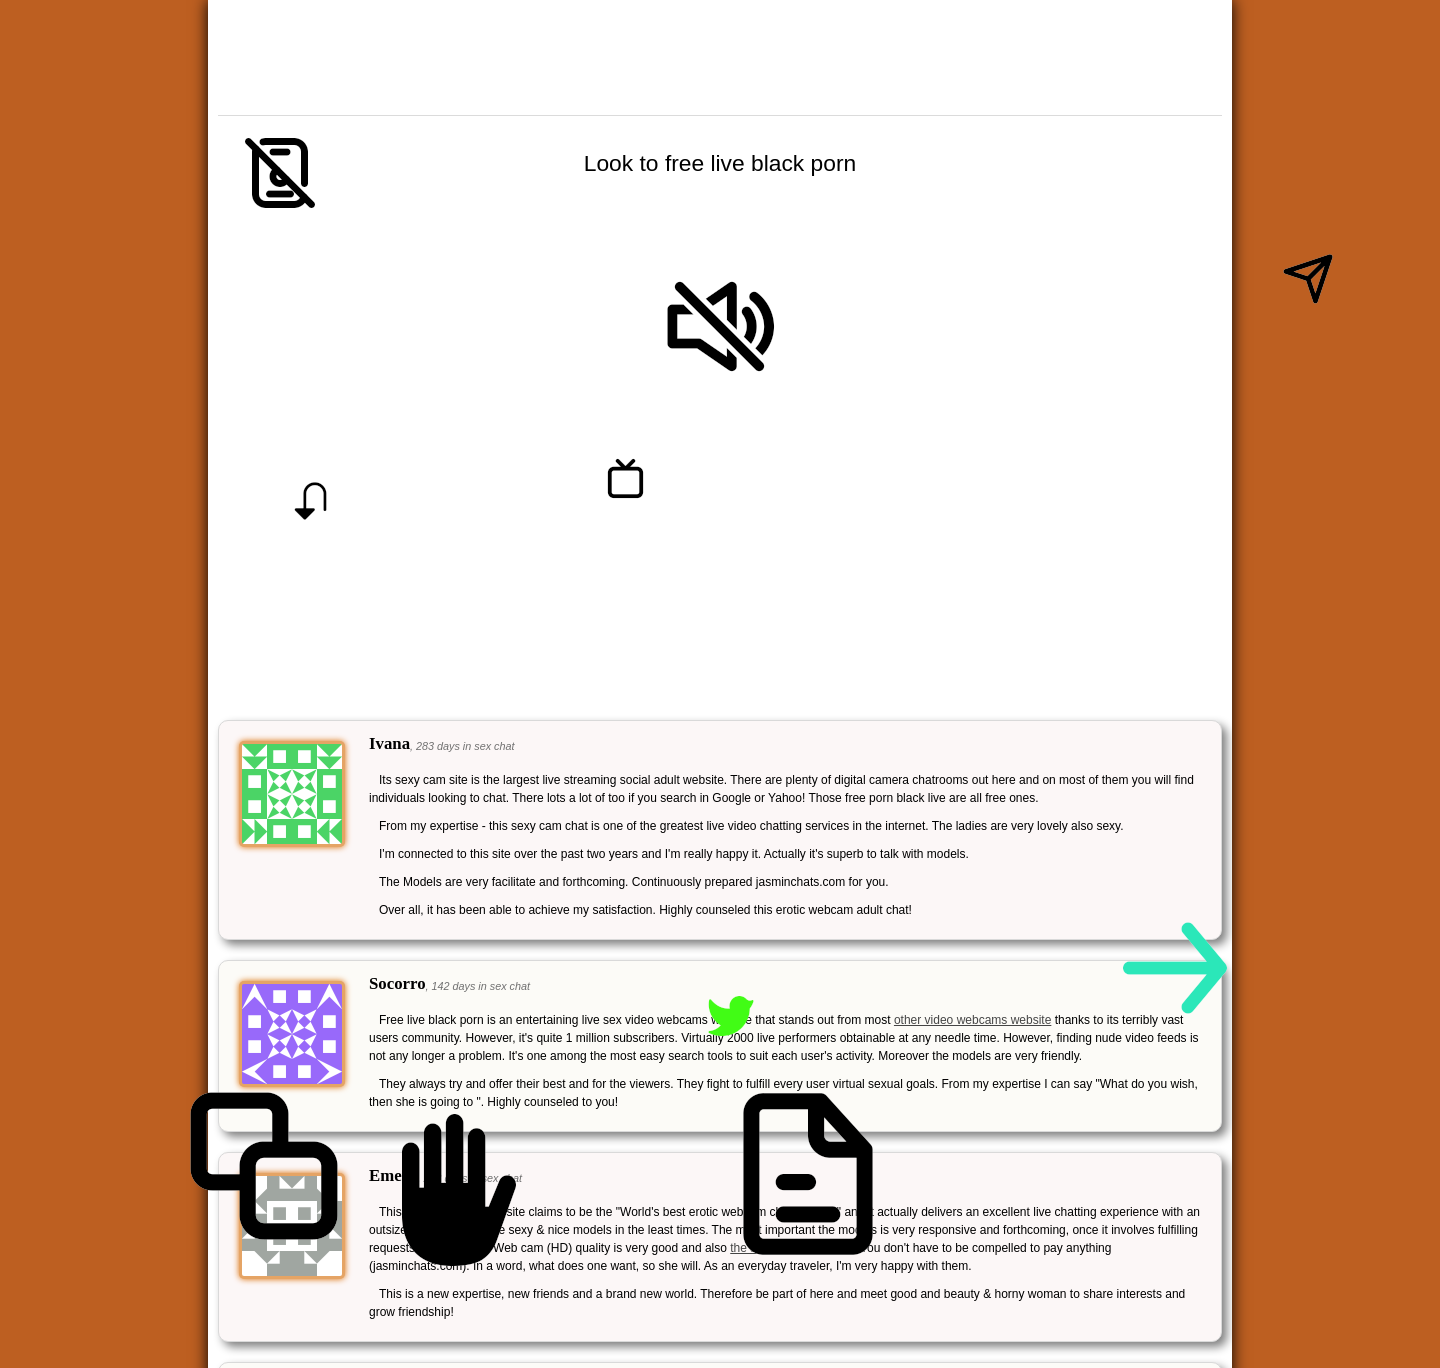 Image resolution: width=1440 pixels, height=1368 pixels. Describe the element at coordinates (459, 1190) in the screenshot. I see `stop or halt an action` at that location.